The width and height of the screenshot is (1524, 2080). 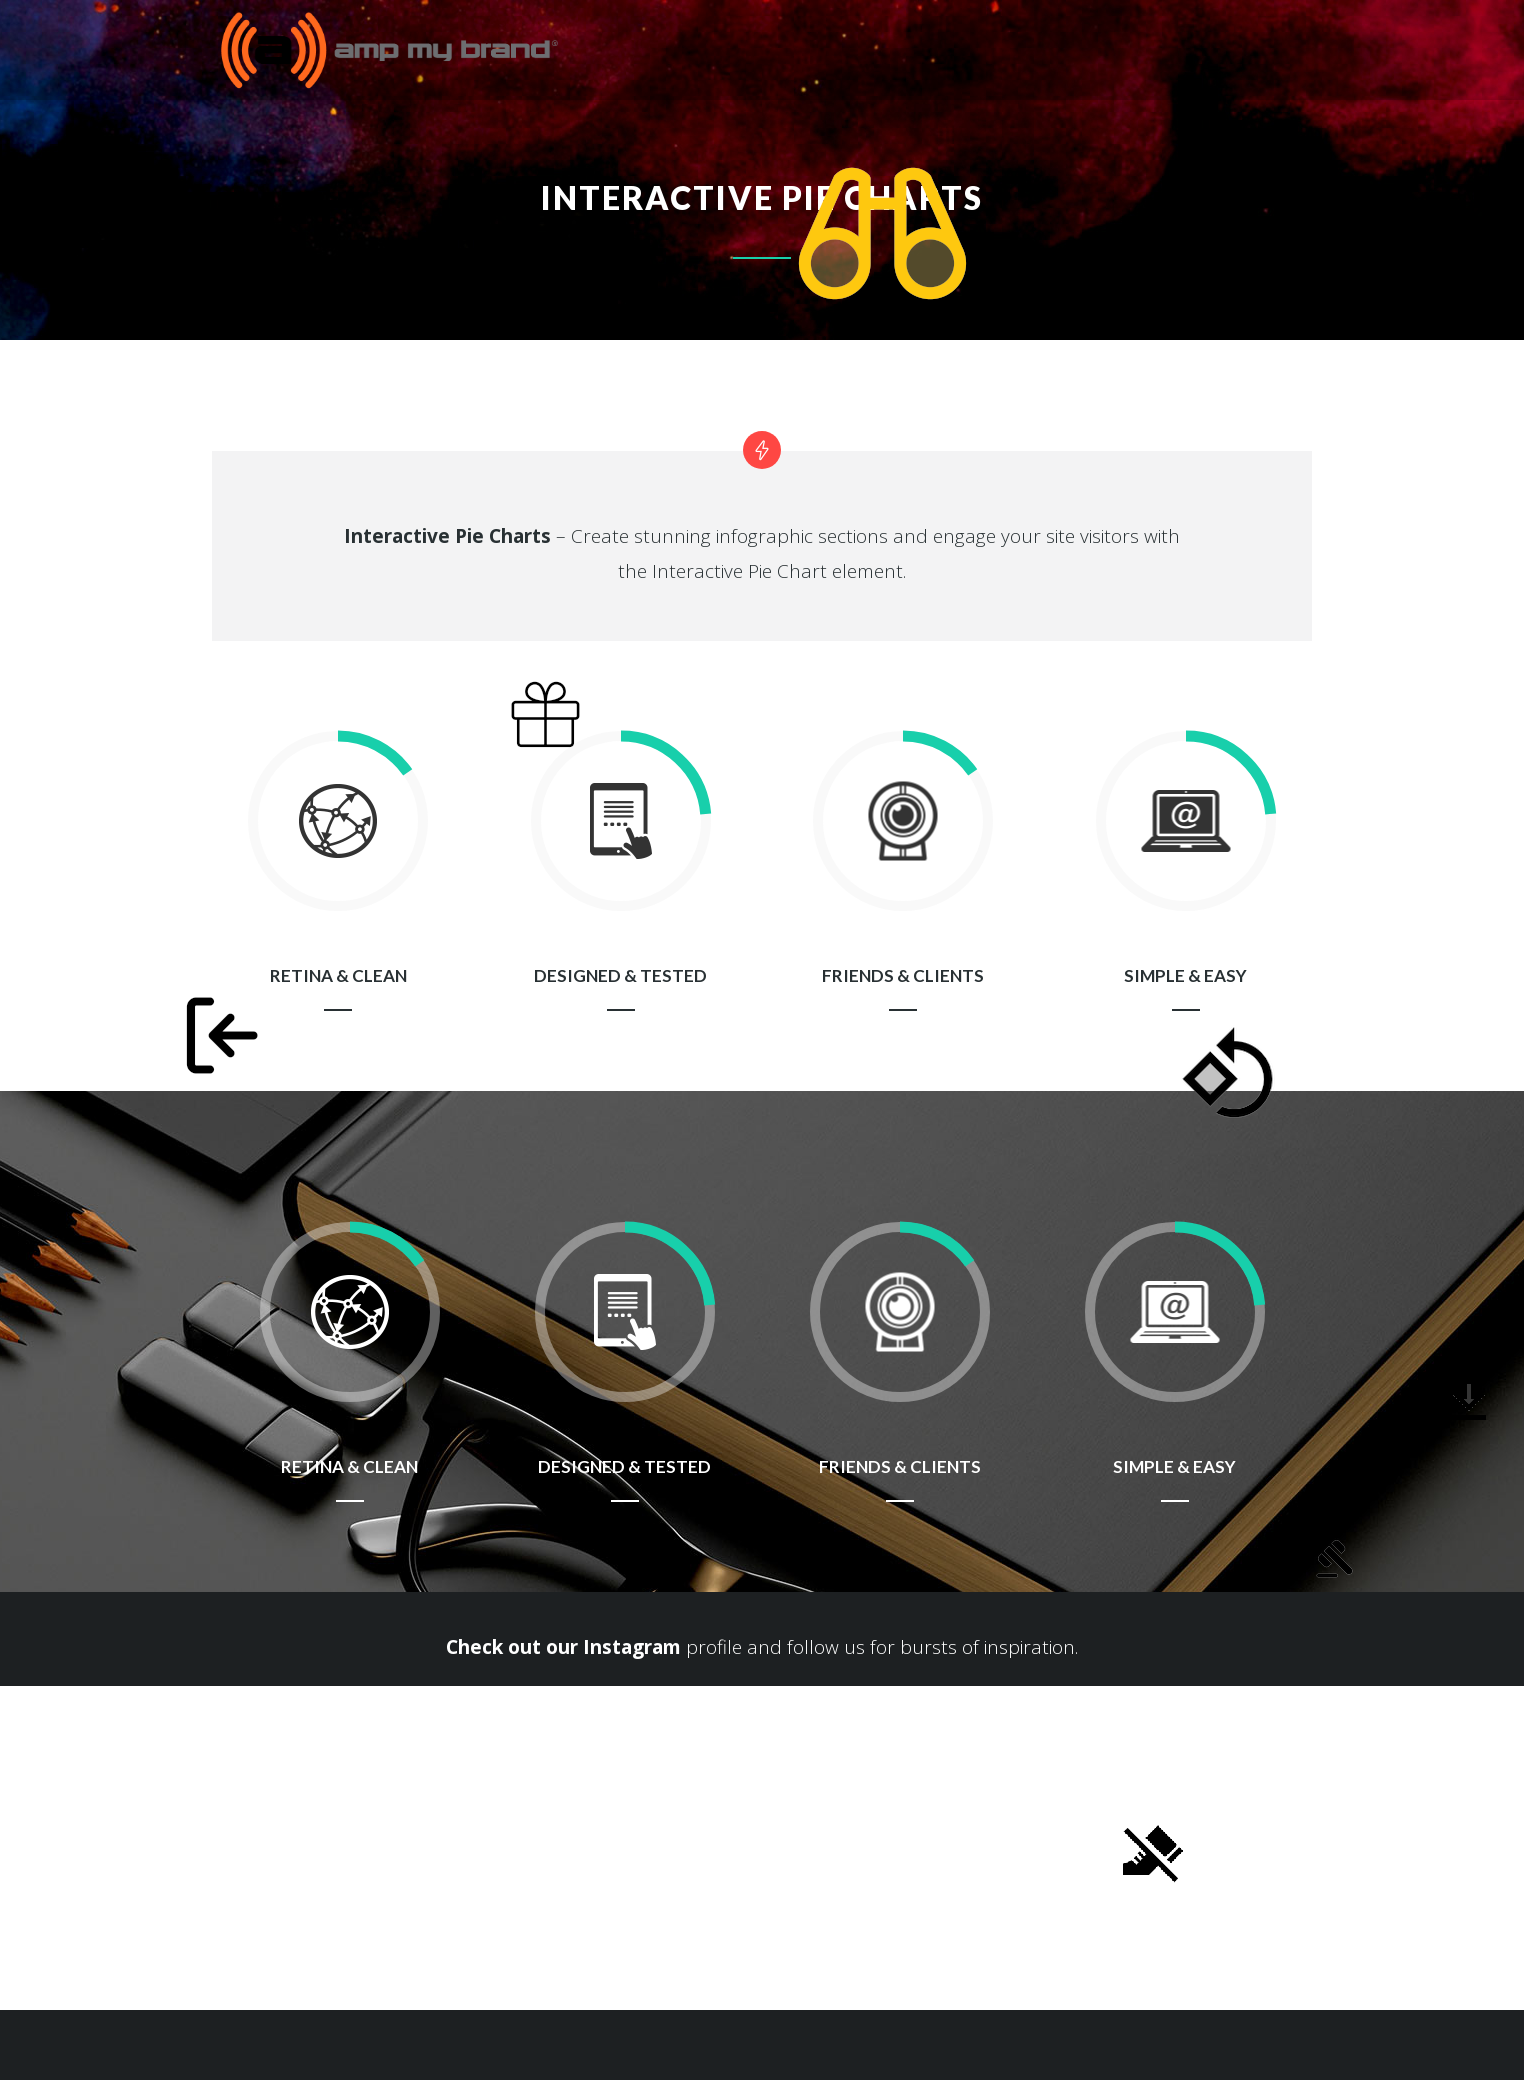 What do you see at coordinates (882, 233) in the screenshot?
I see `search or explore content` at bounding box center [882, 233].